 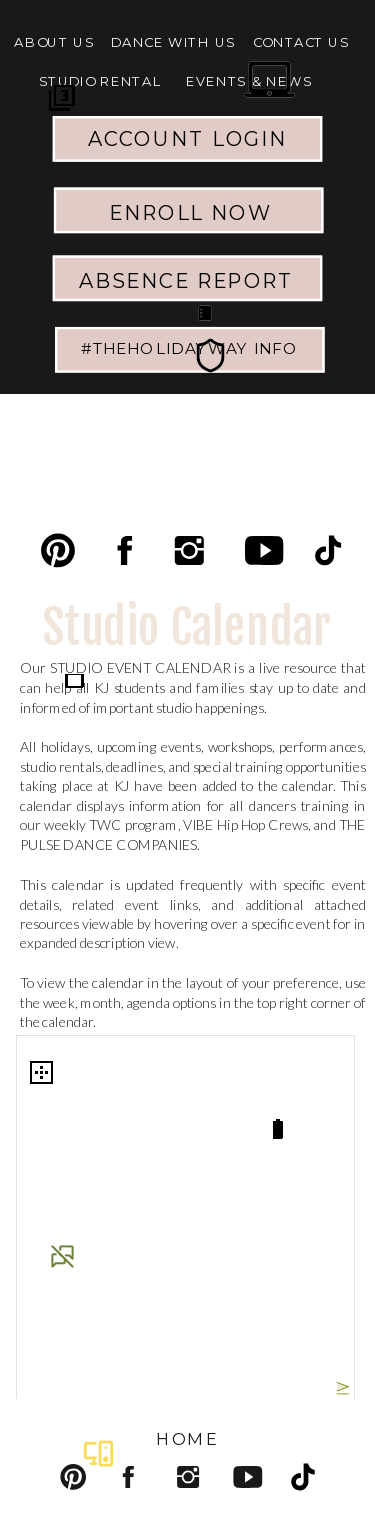 What do you see at coordinates (74, 680) in the screenshot?
I see `switch to tablet view or layout` at bounding box center [74, 680].